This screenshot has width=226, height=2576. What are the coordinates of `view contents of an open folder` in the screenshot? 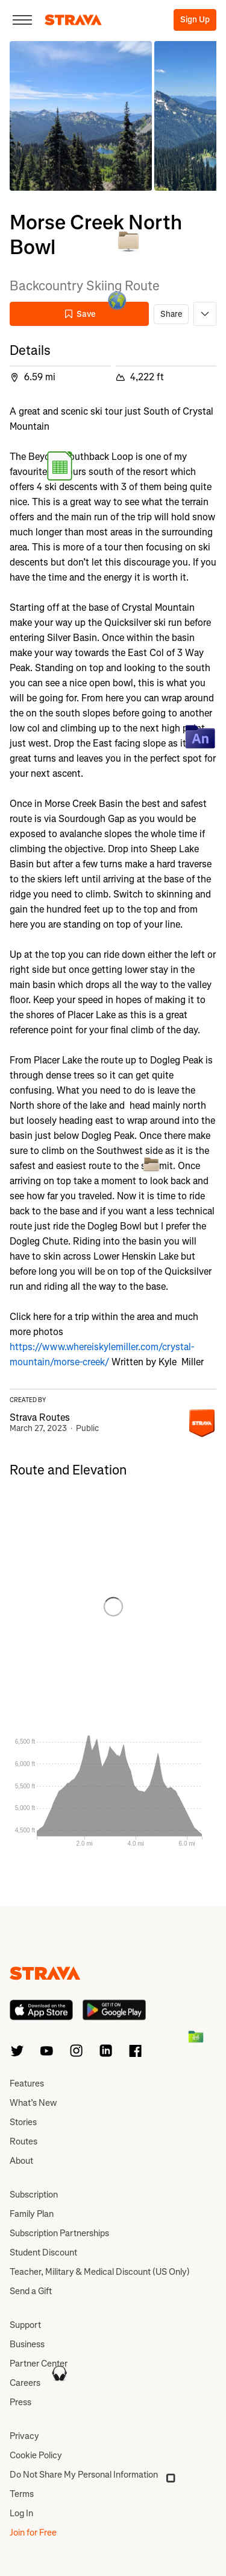 It's located at (151, 1165).